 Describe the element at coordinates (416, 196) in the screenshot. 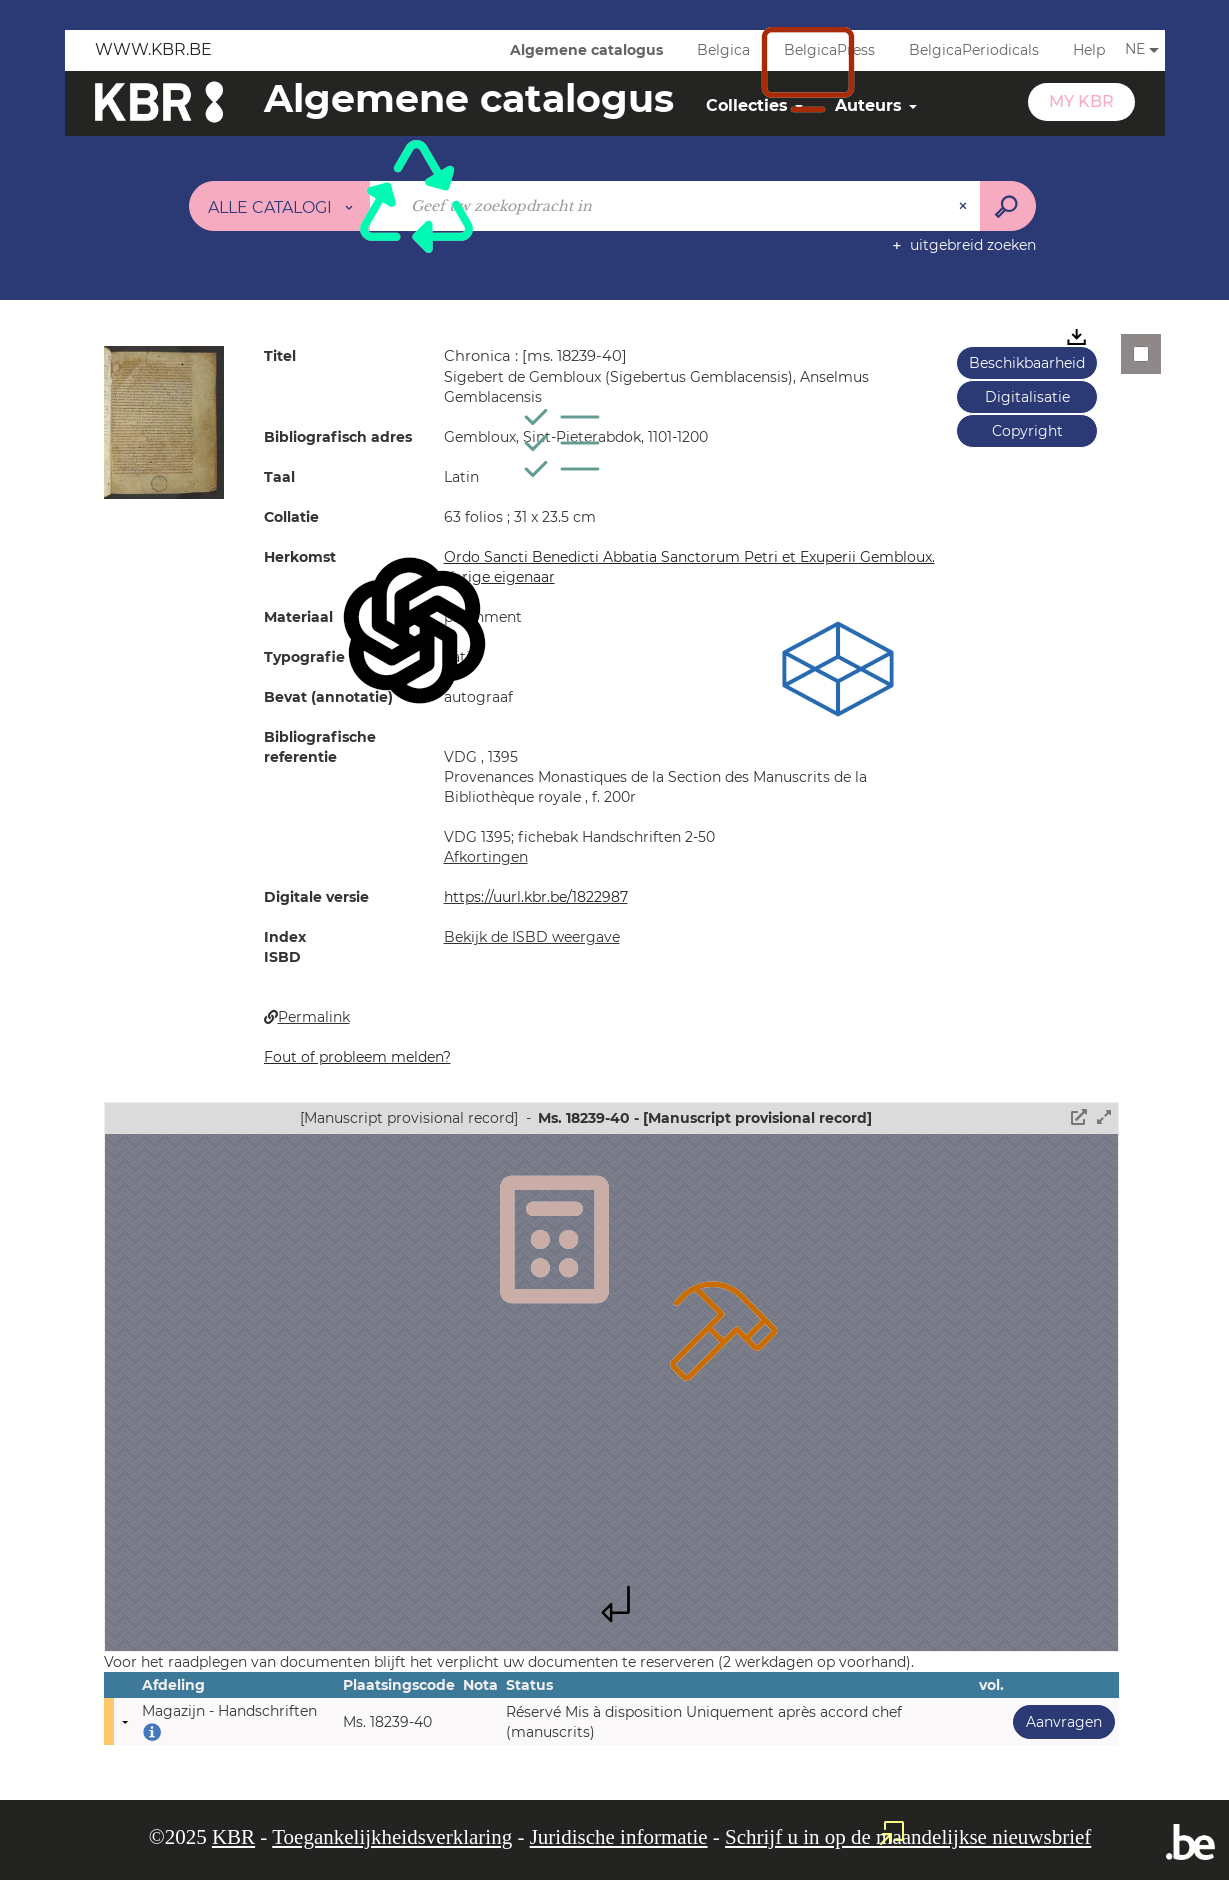

I see `recycle or dispose of item responsibly` at that location.